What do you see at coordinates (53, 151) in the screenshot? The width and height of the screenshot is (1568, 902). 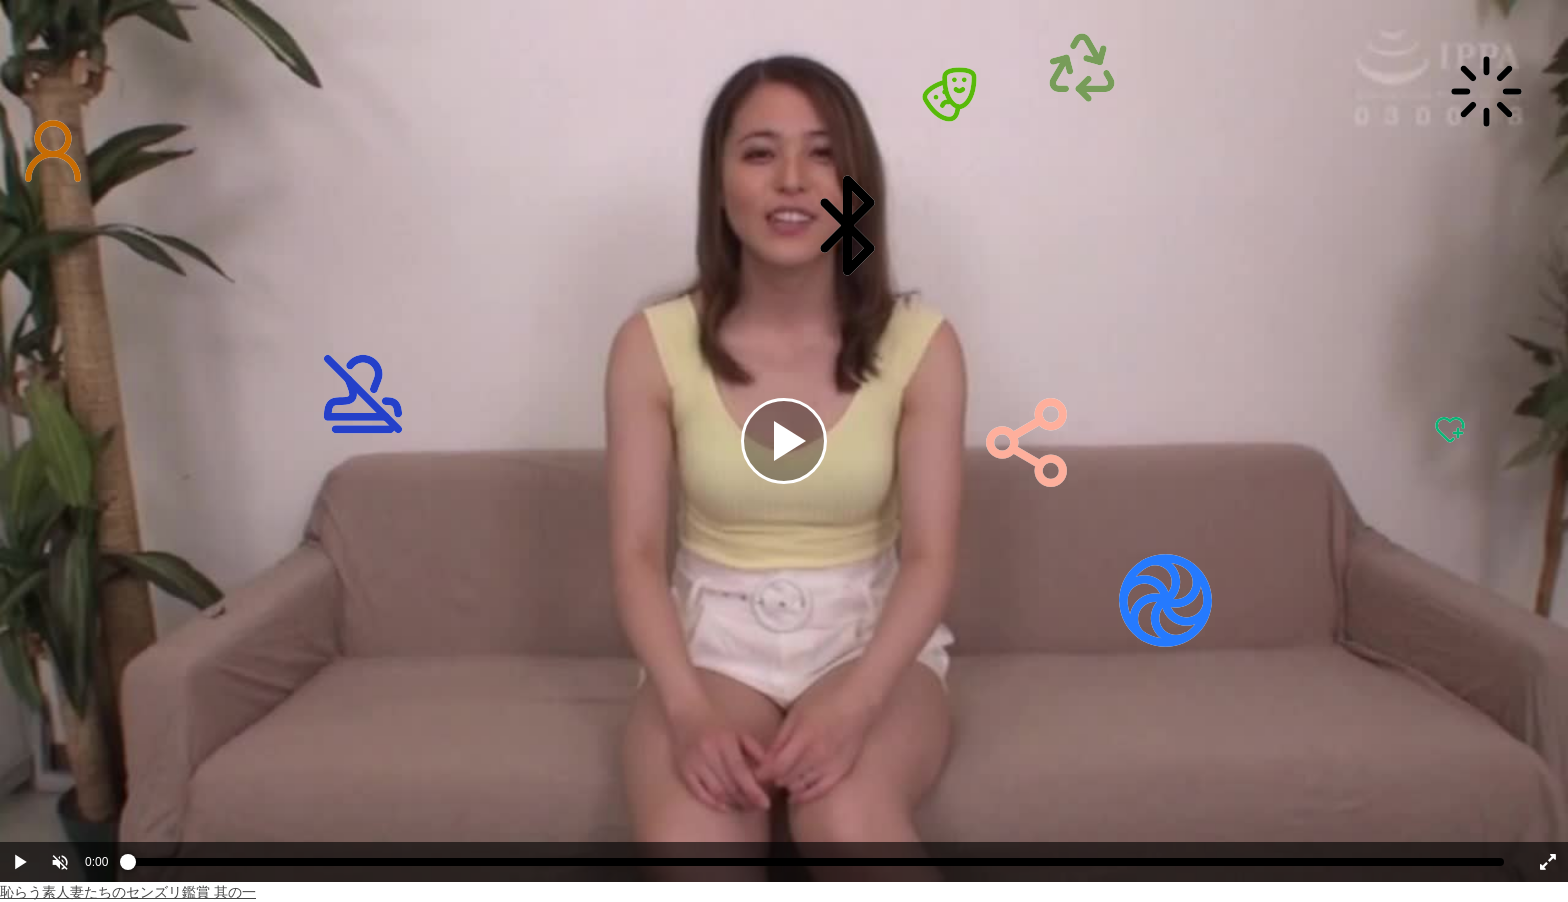 I see `view your profile` at bounding box center [53, 151].